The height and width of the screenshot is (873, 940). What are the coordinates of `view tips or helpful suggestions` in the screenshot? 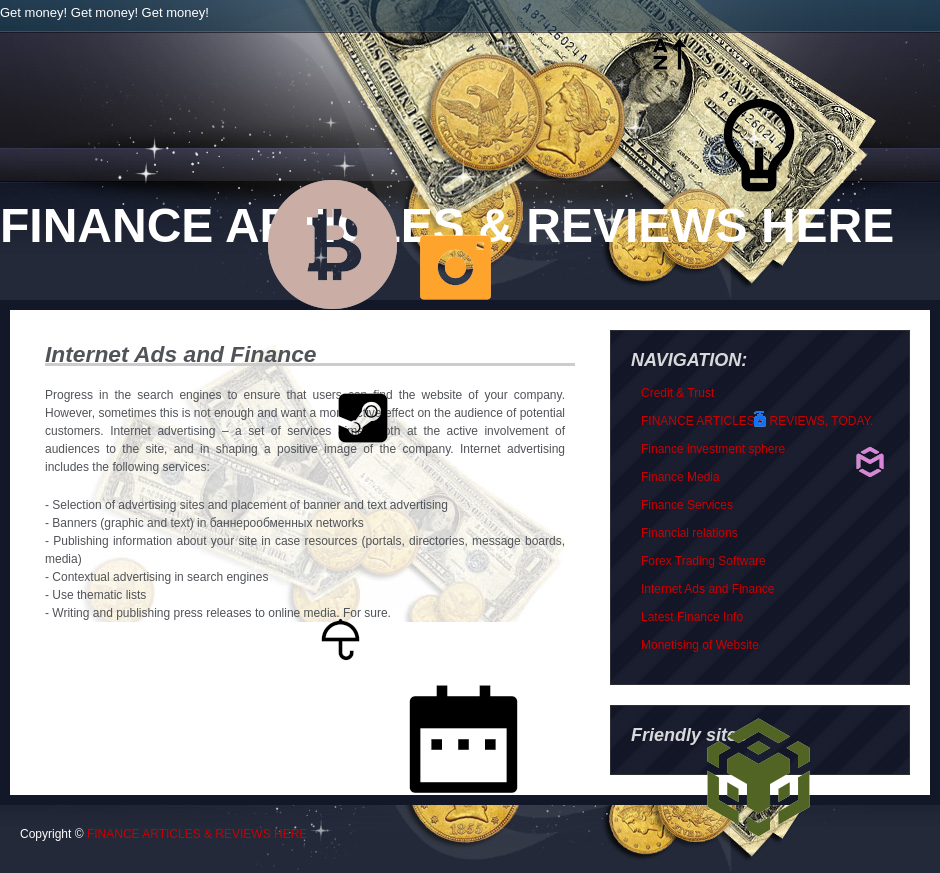 It's located at (759, 143).